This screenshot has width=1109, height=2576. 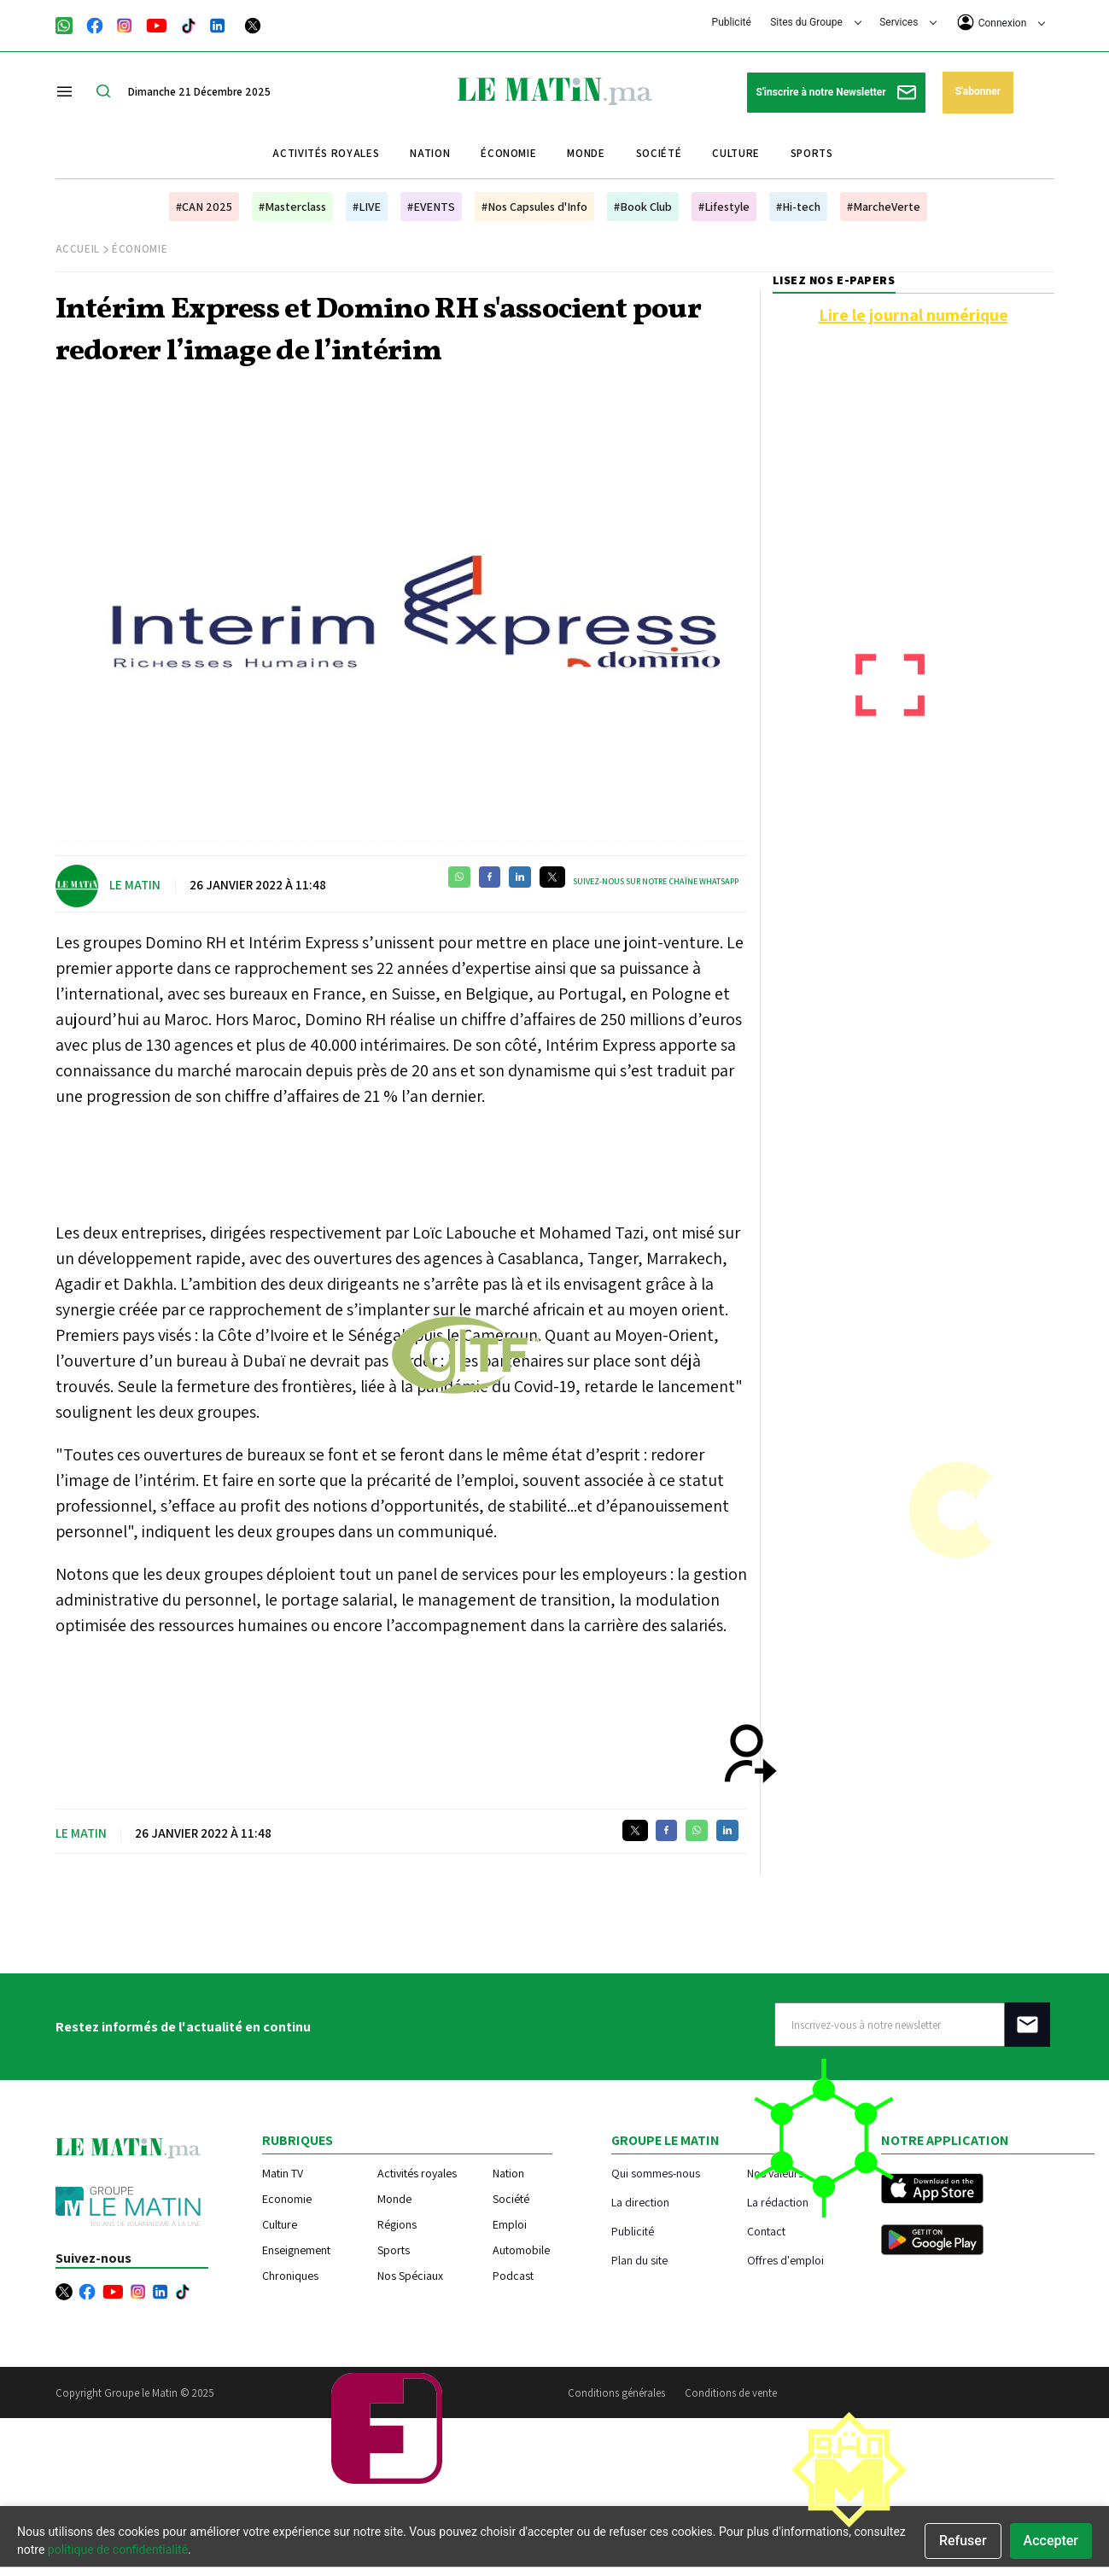 What do you see at coordinates (746, 1754) in the screenshot?
I see `share user profile with others` at bounding box center [746, 1754].